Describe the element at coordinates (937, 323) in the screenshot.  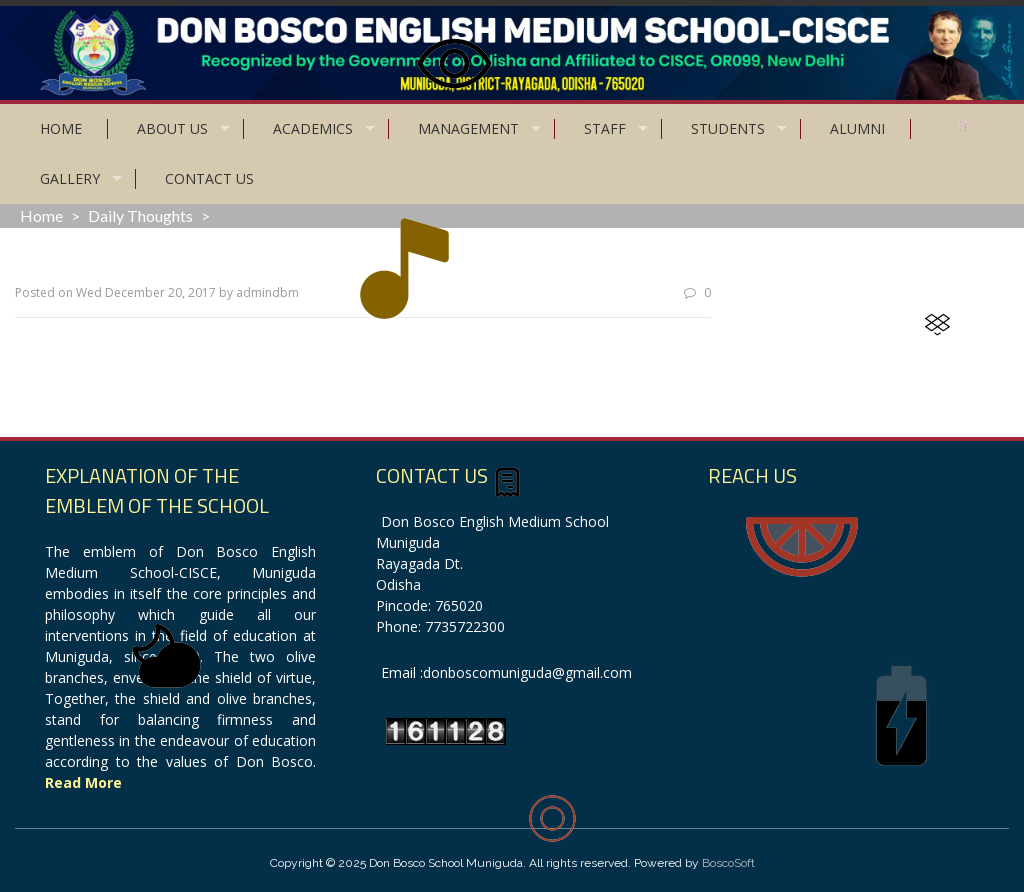
I see `open dropbox cloud storage` at that location.